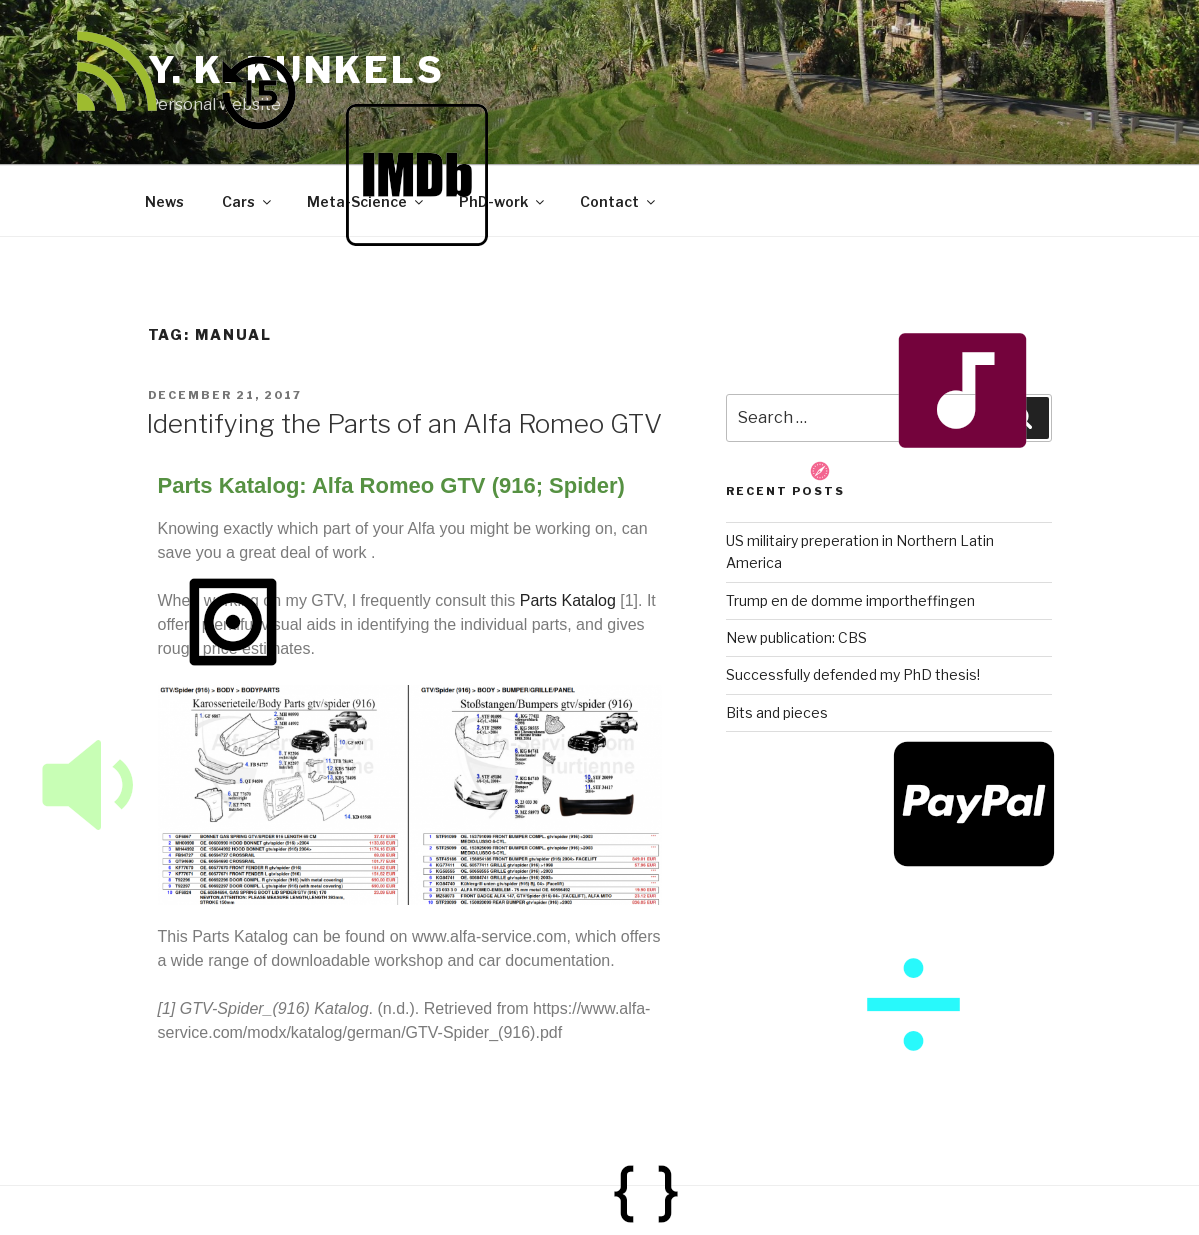 This screenshot has height=1235, width=1199. Describe the element at coordinates (85, 785) in the screenshot. I see `decrease audio volume` at that location.